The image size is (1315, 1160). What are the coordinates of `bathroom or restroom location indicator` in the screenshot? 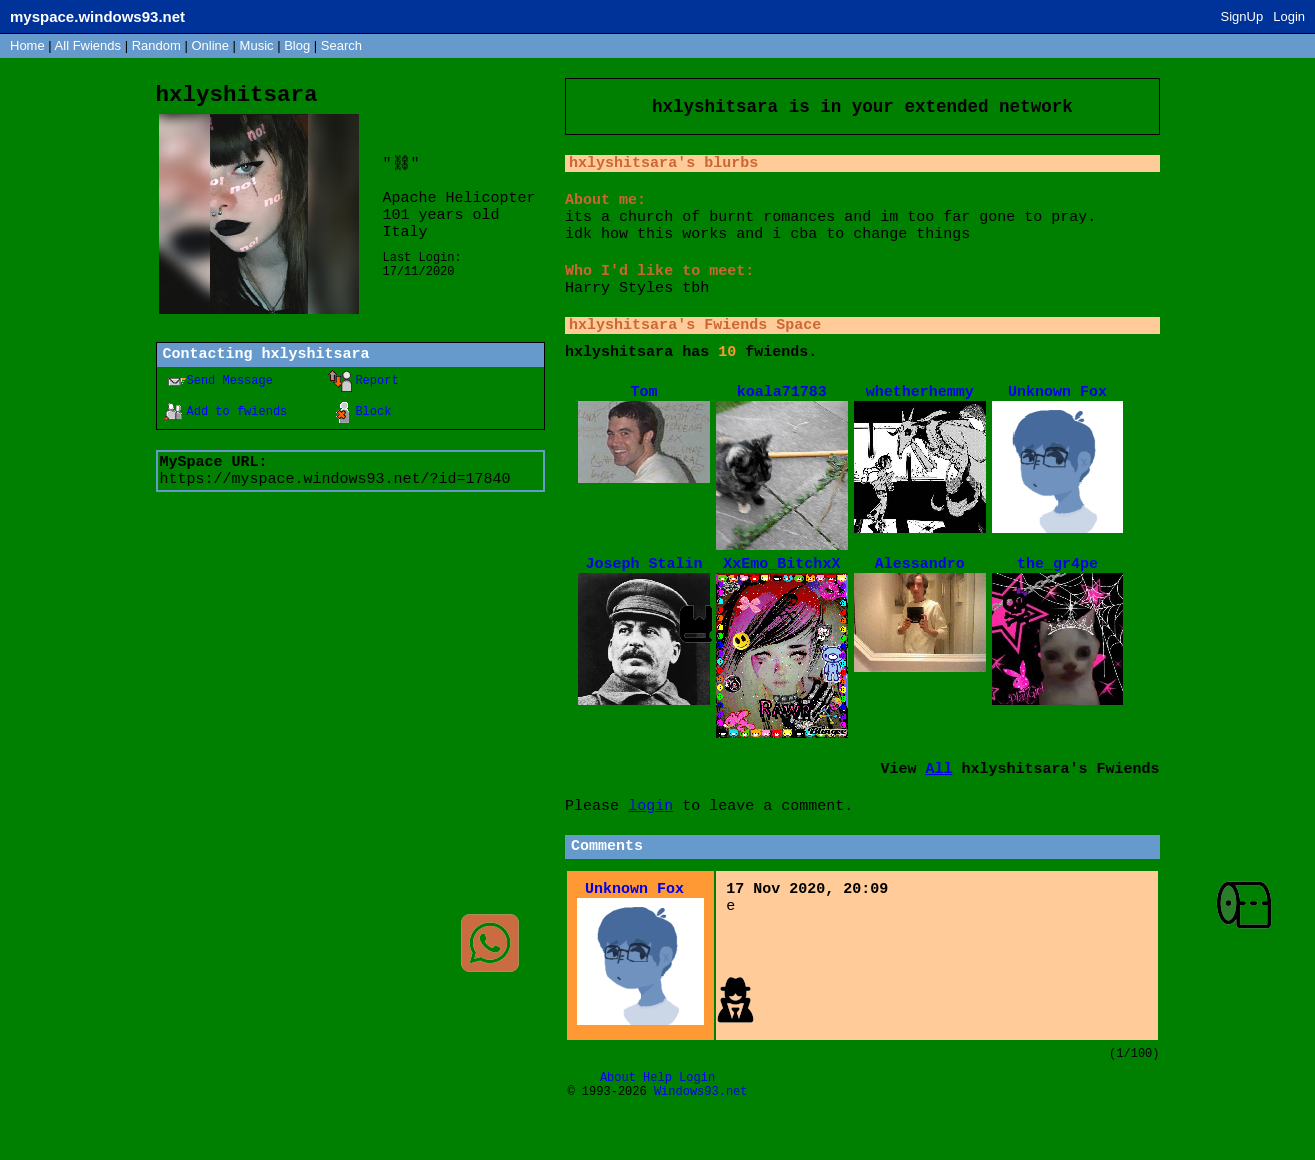 It's located at (1244, 905).